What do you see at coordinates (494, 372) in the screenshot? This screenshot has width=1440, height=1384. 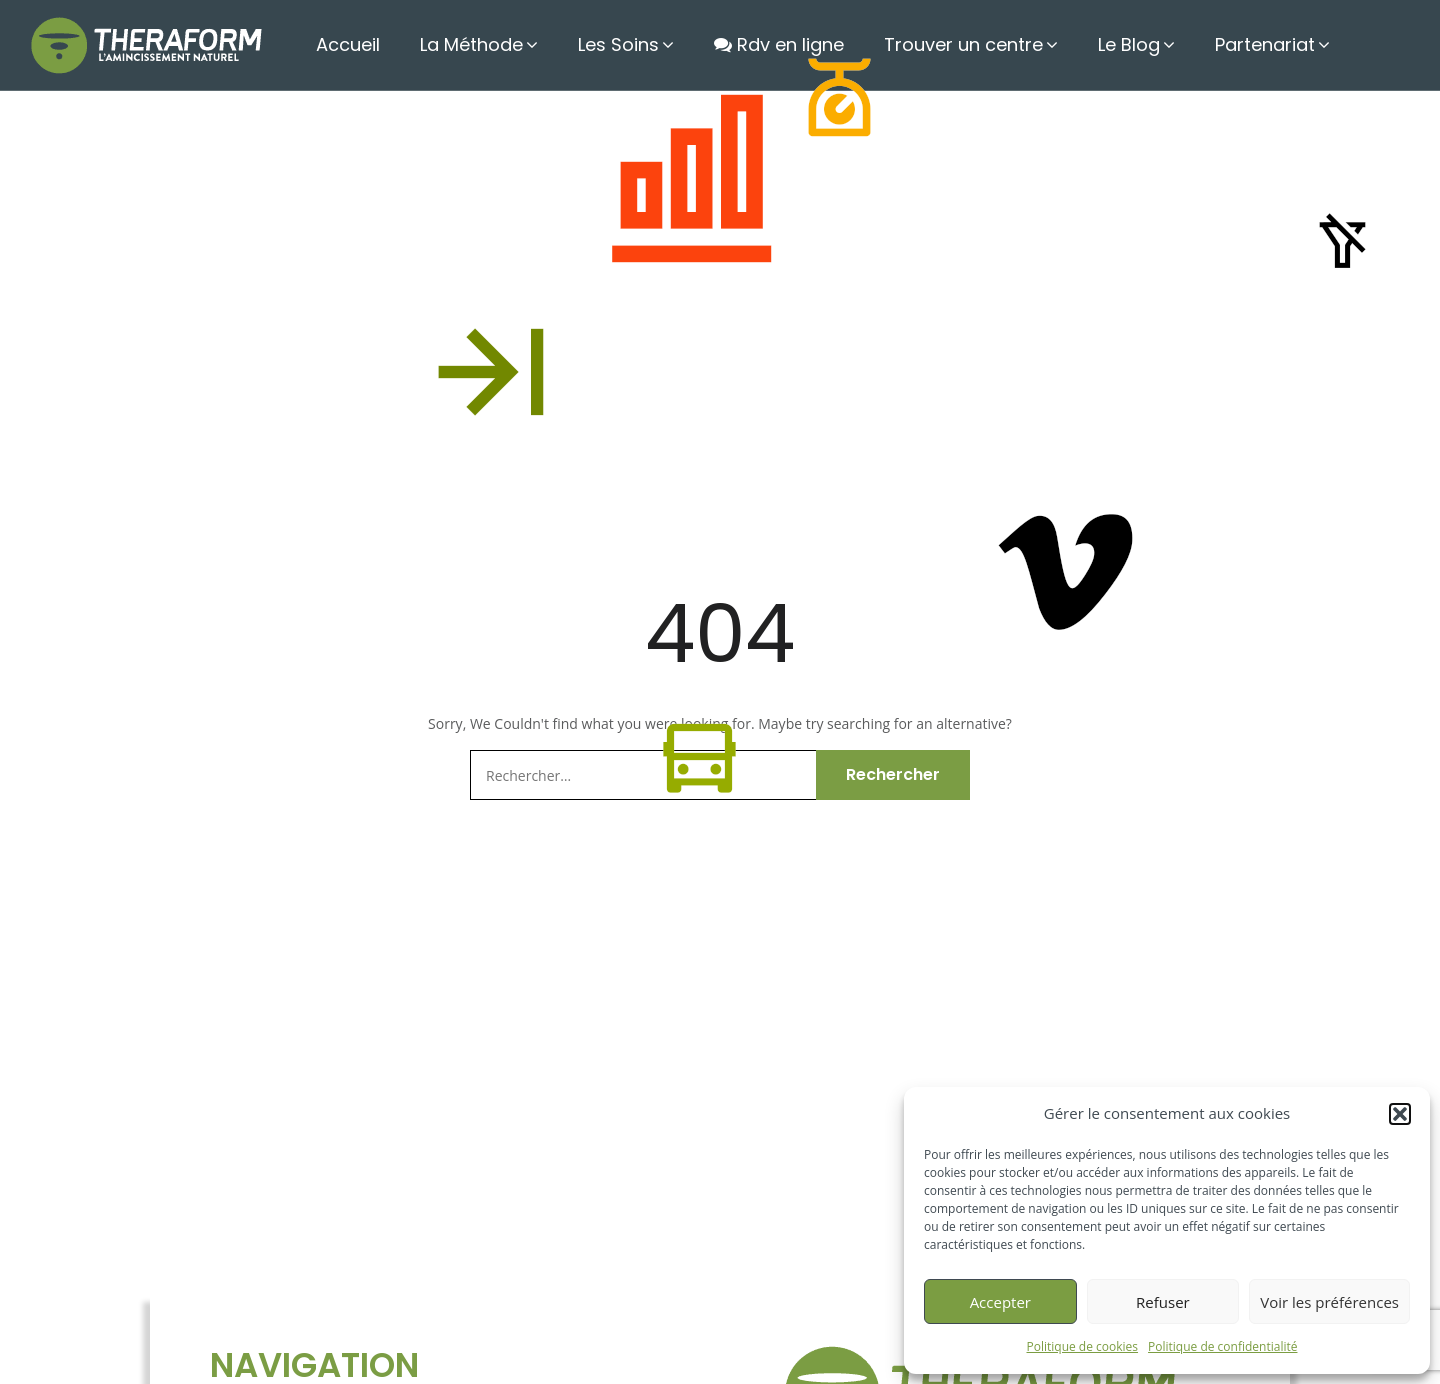 I see `collapse panel to the right` at bounding box center [494, 372].